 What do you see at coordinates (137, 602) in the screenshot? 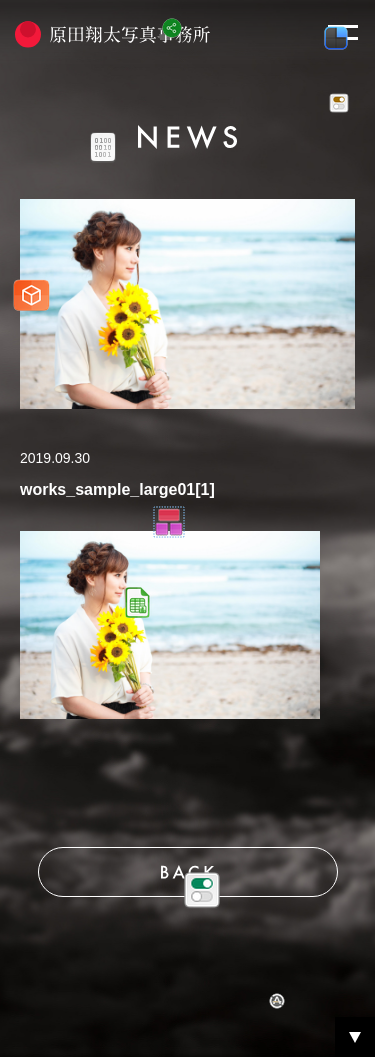
I see `open a libreoffice calc spreadsheet file` at bounding box center [137, 602].